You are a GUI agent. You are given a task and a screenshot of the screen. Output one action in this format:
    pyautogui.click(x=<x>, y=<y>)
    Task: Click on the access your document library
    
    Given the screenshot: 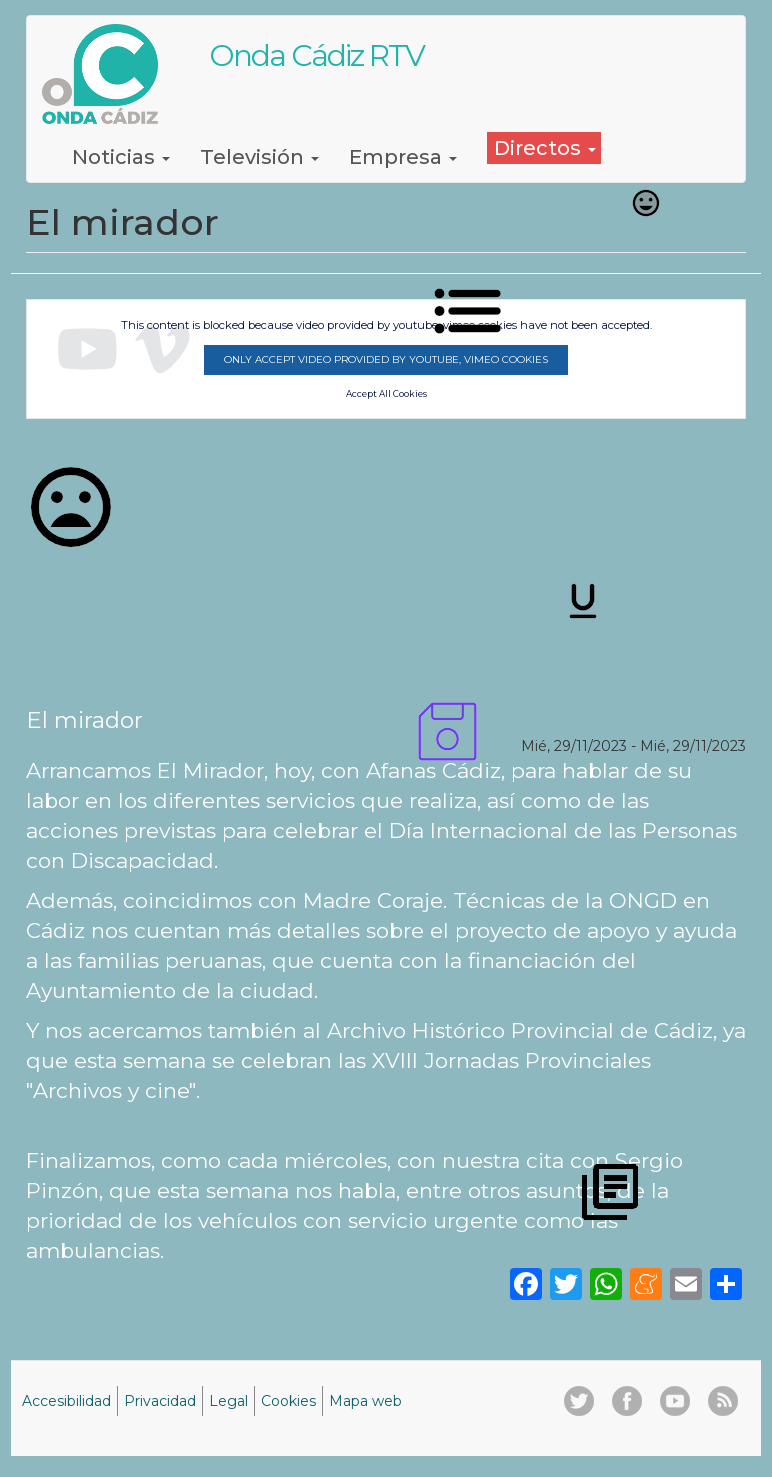 What is the action you would take?
    pyautogui.click(x=610, y=1192)
    